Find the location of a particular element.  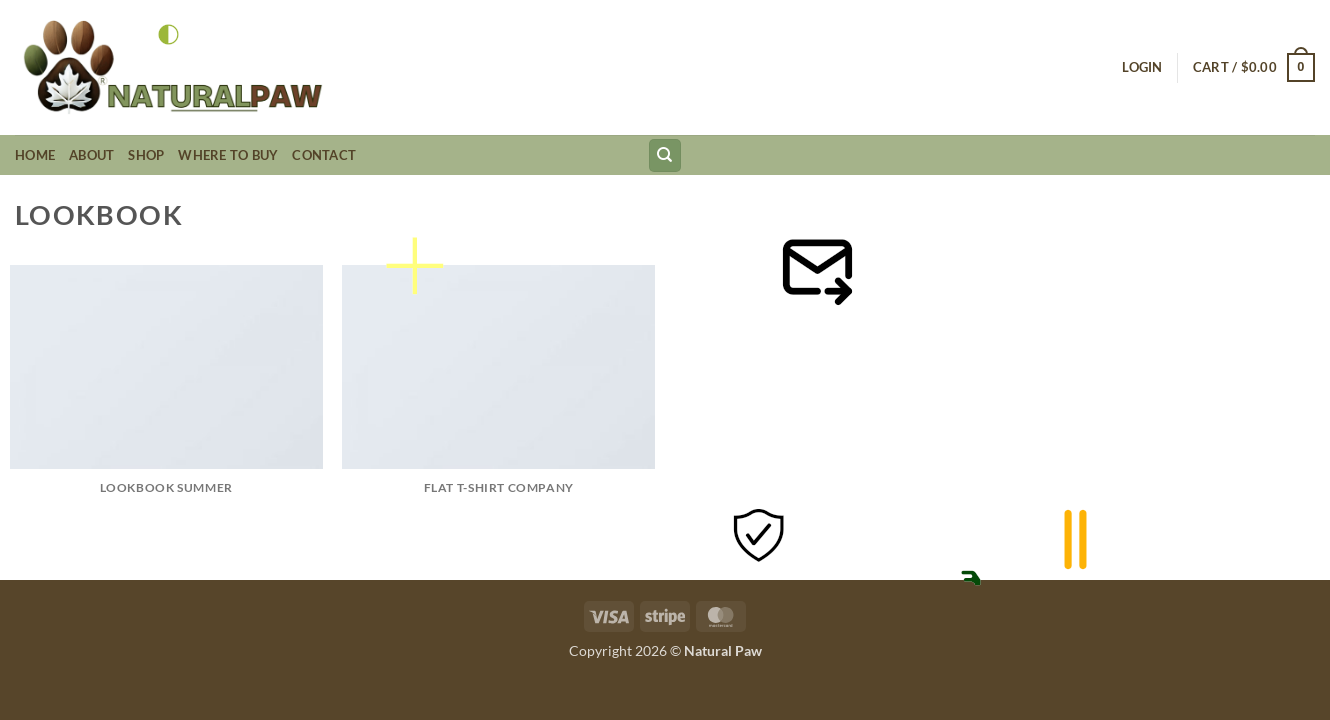

indicates a trusted or verified workspace is located at coordinates (758, 535).